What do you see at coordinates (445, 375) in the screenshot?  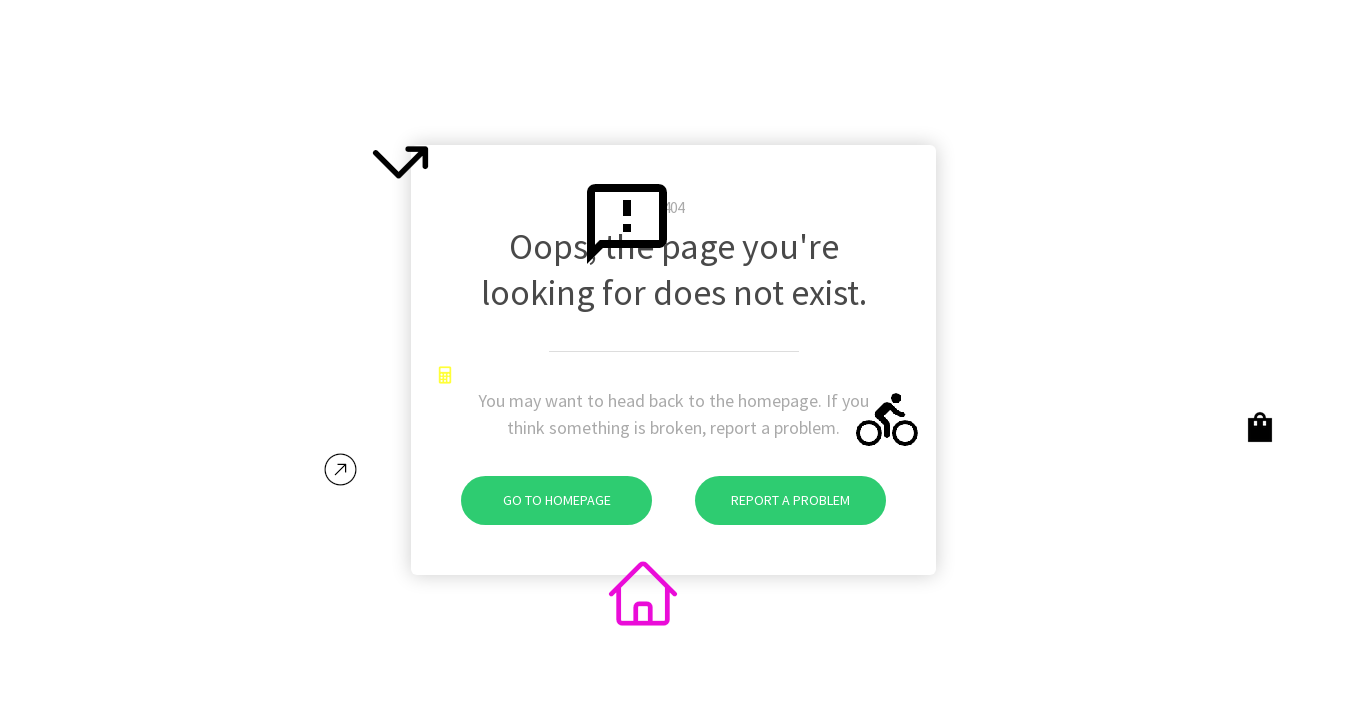 I see `open the calculator app` at bounding box center [445, 375].